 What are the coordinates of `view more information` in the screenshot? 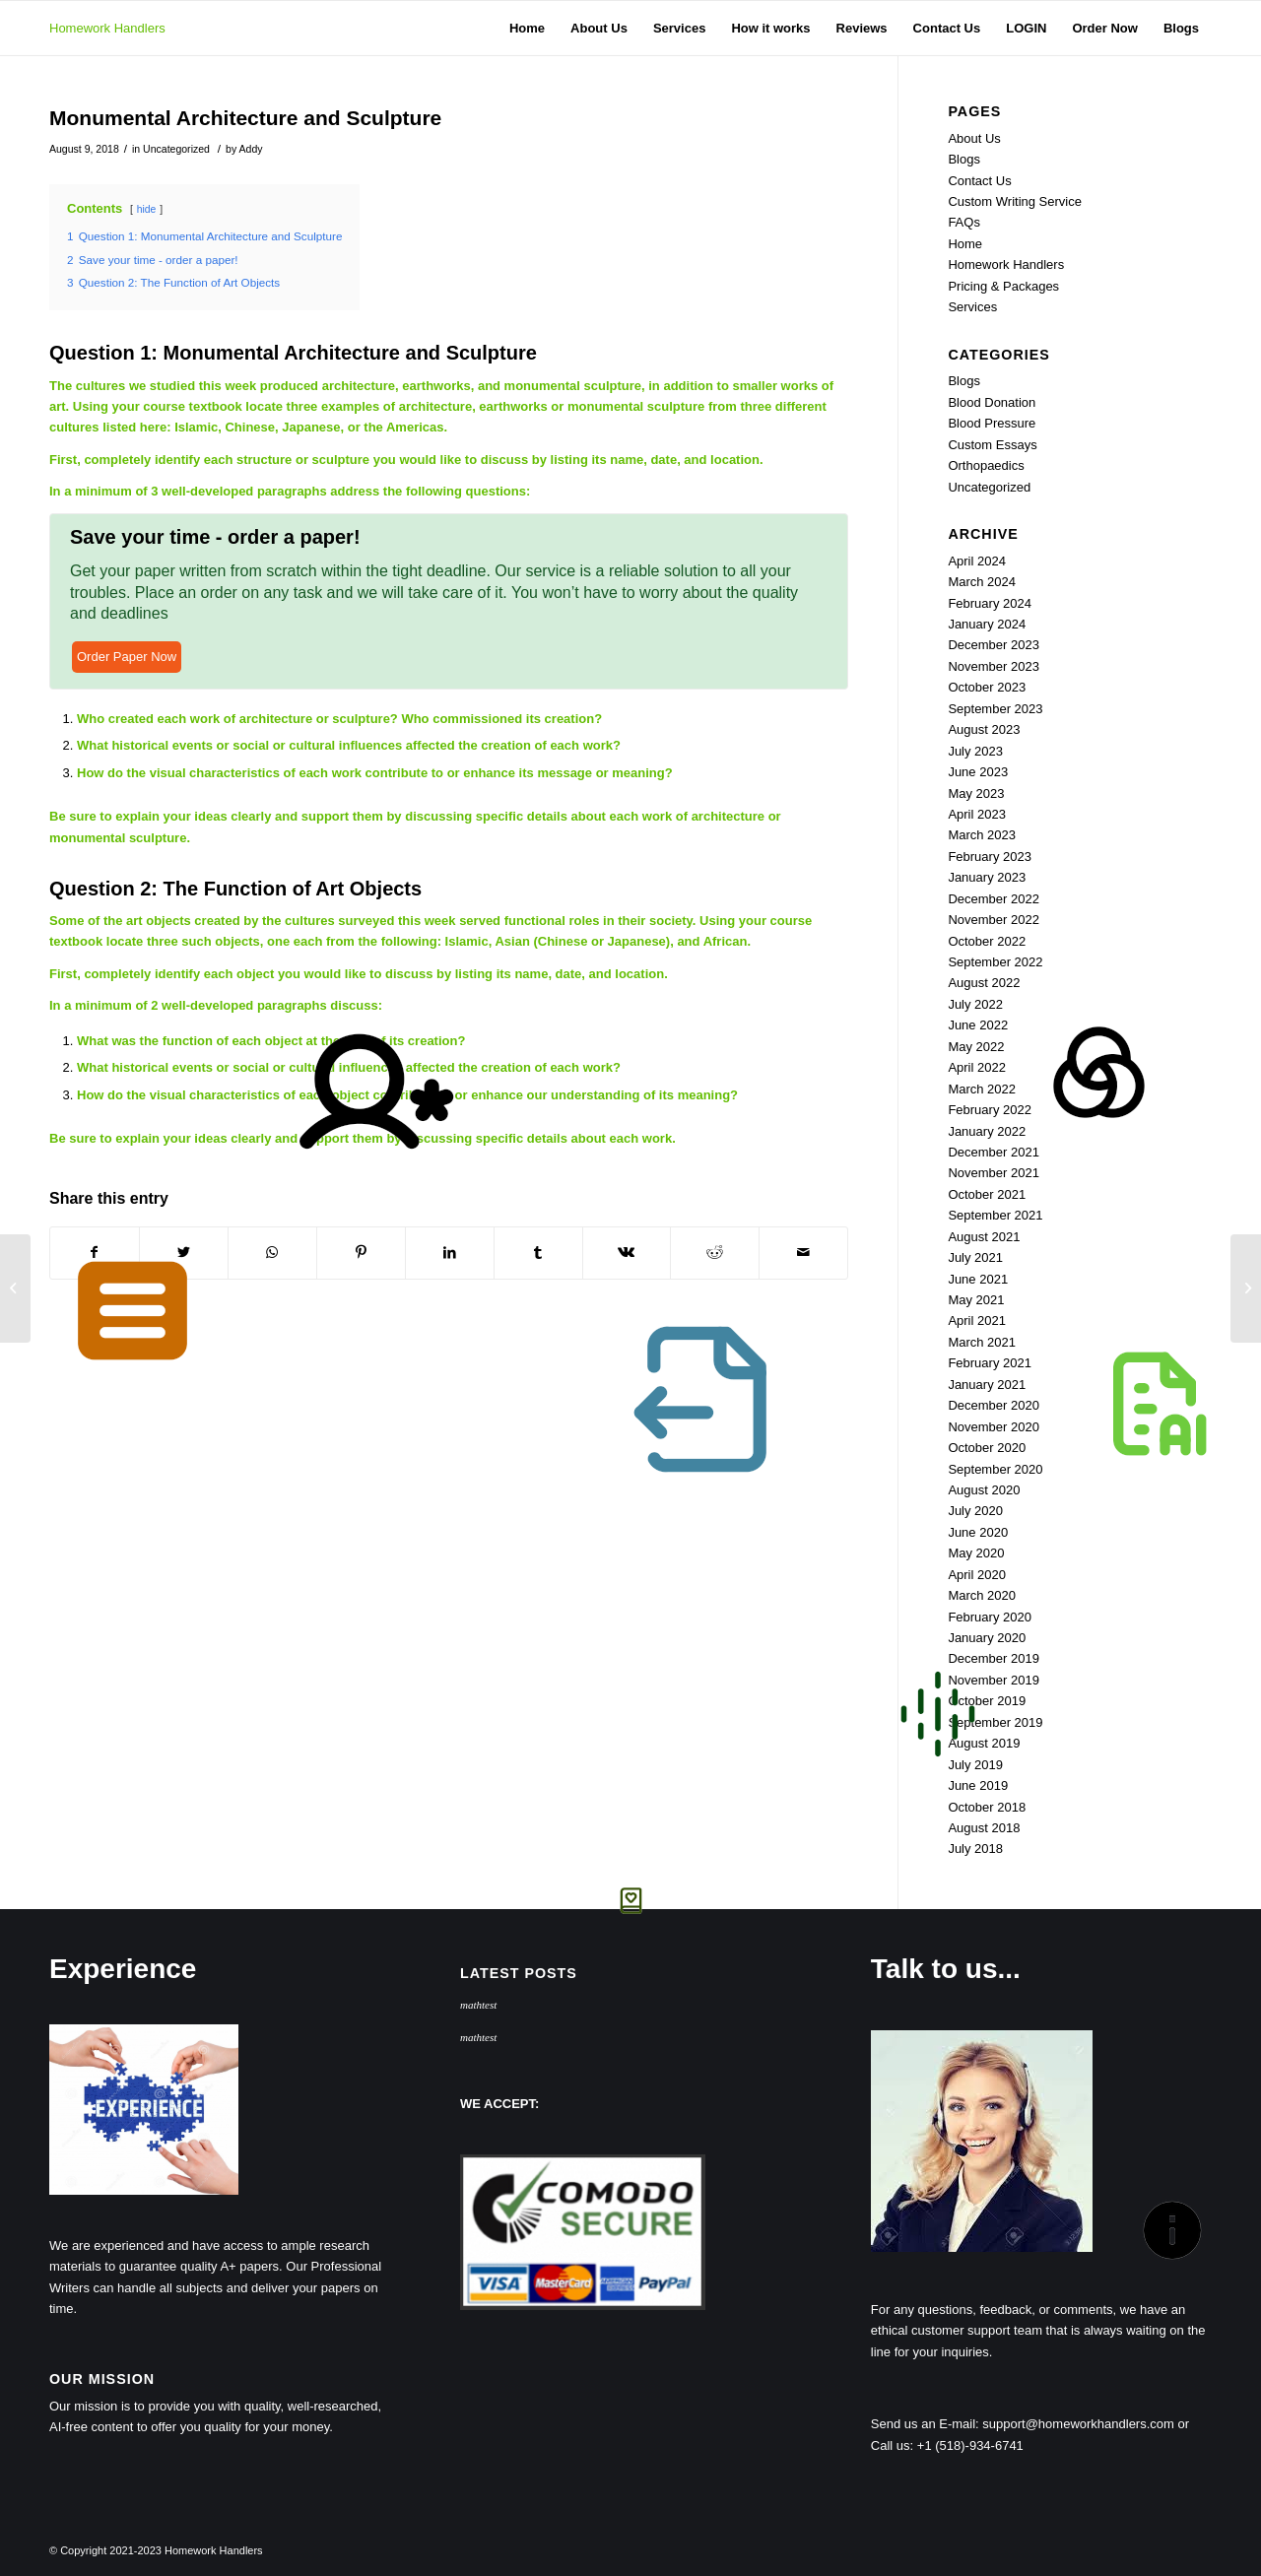 It's located at (1172, 2230).